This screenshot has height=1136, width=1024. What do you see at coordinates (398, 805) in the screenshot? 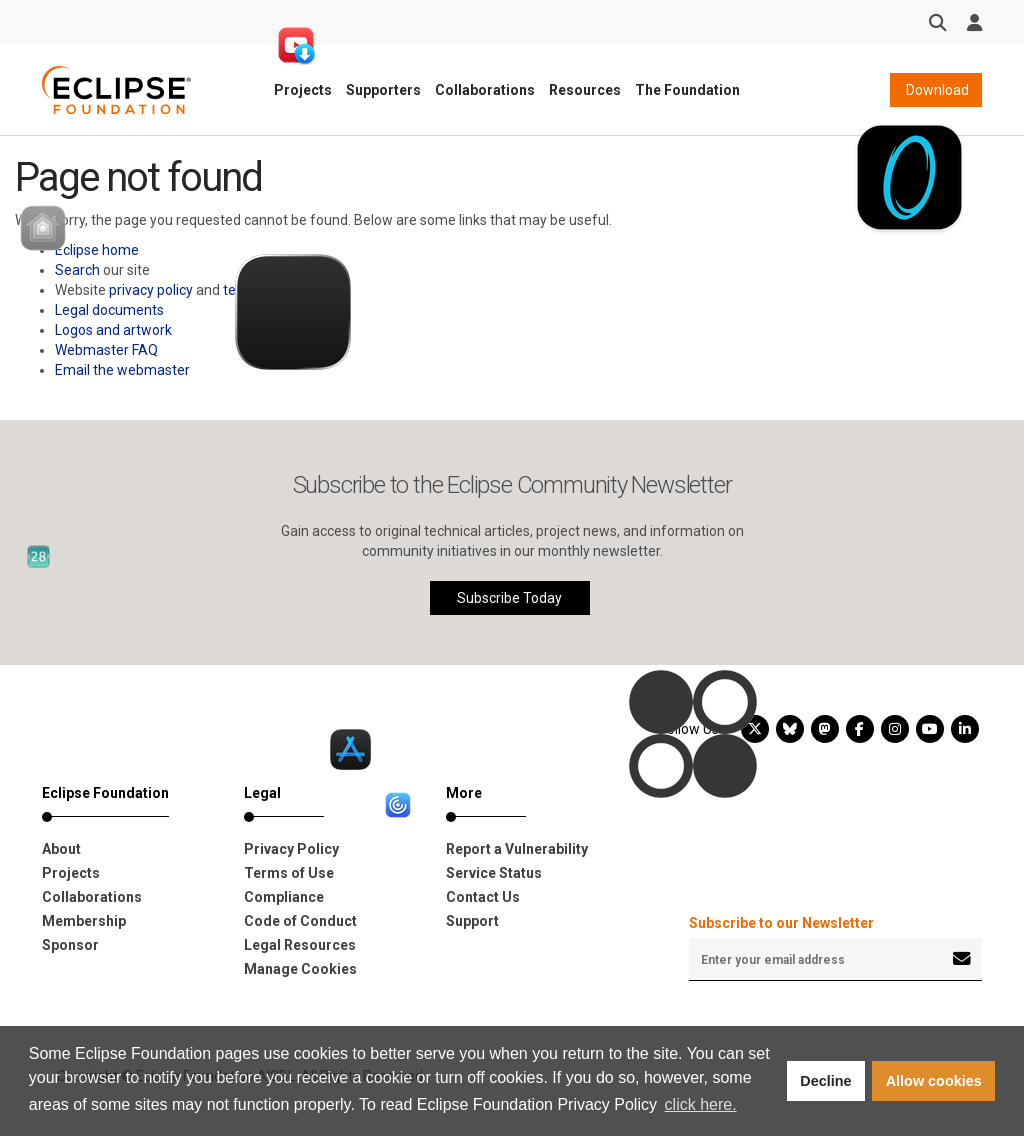
I see `open the receiver app` at bounding box center [398, 805].